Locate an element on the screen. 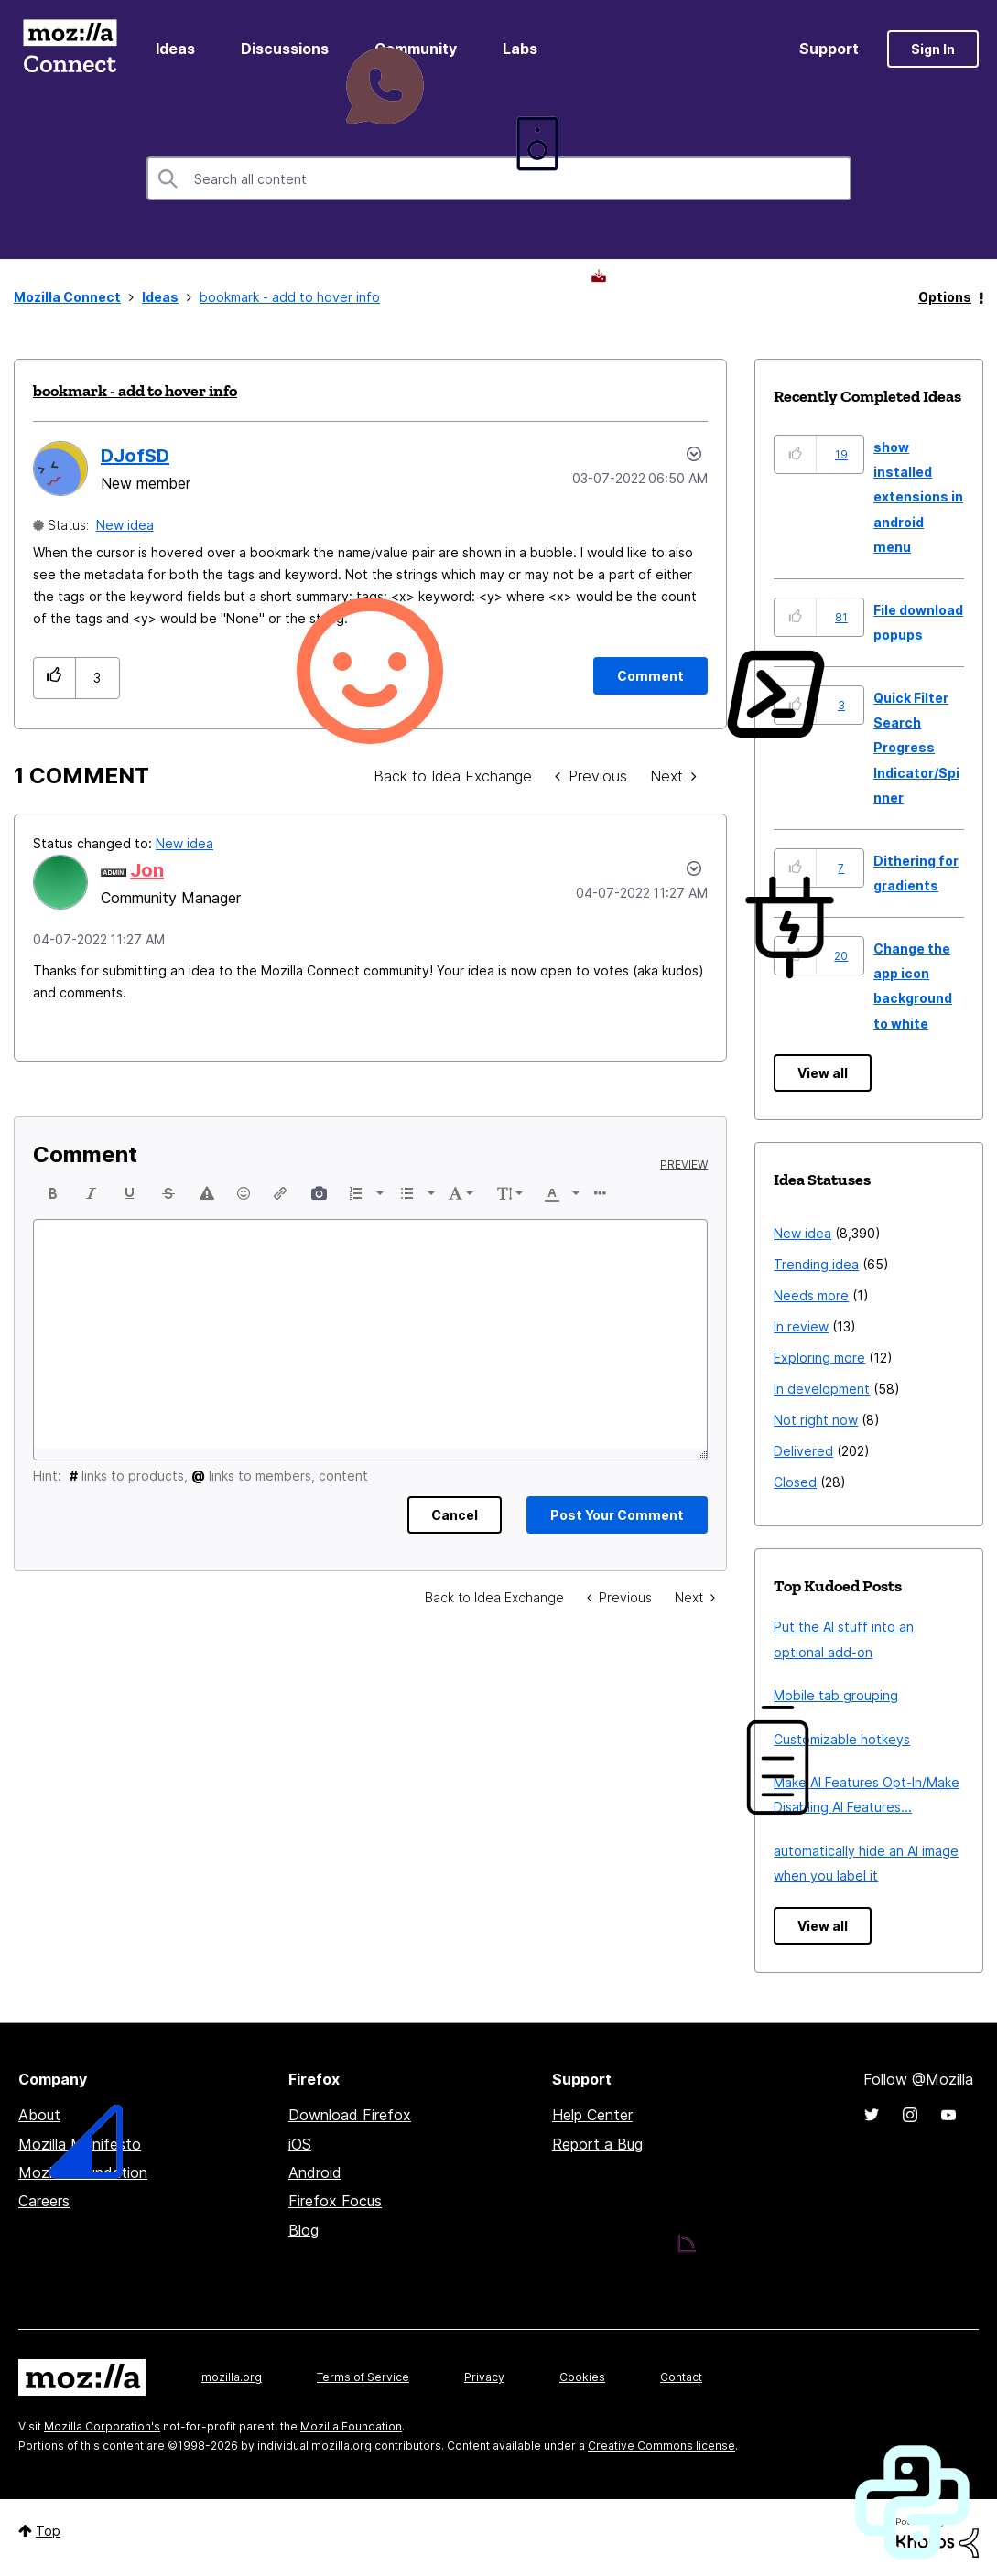 This screenshot has height=2576, width=997. download a file to your device is located at coordinates (599, 276).